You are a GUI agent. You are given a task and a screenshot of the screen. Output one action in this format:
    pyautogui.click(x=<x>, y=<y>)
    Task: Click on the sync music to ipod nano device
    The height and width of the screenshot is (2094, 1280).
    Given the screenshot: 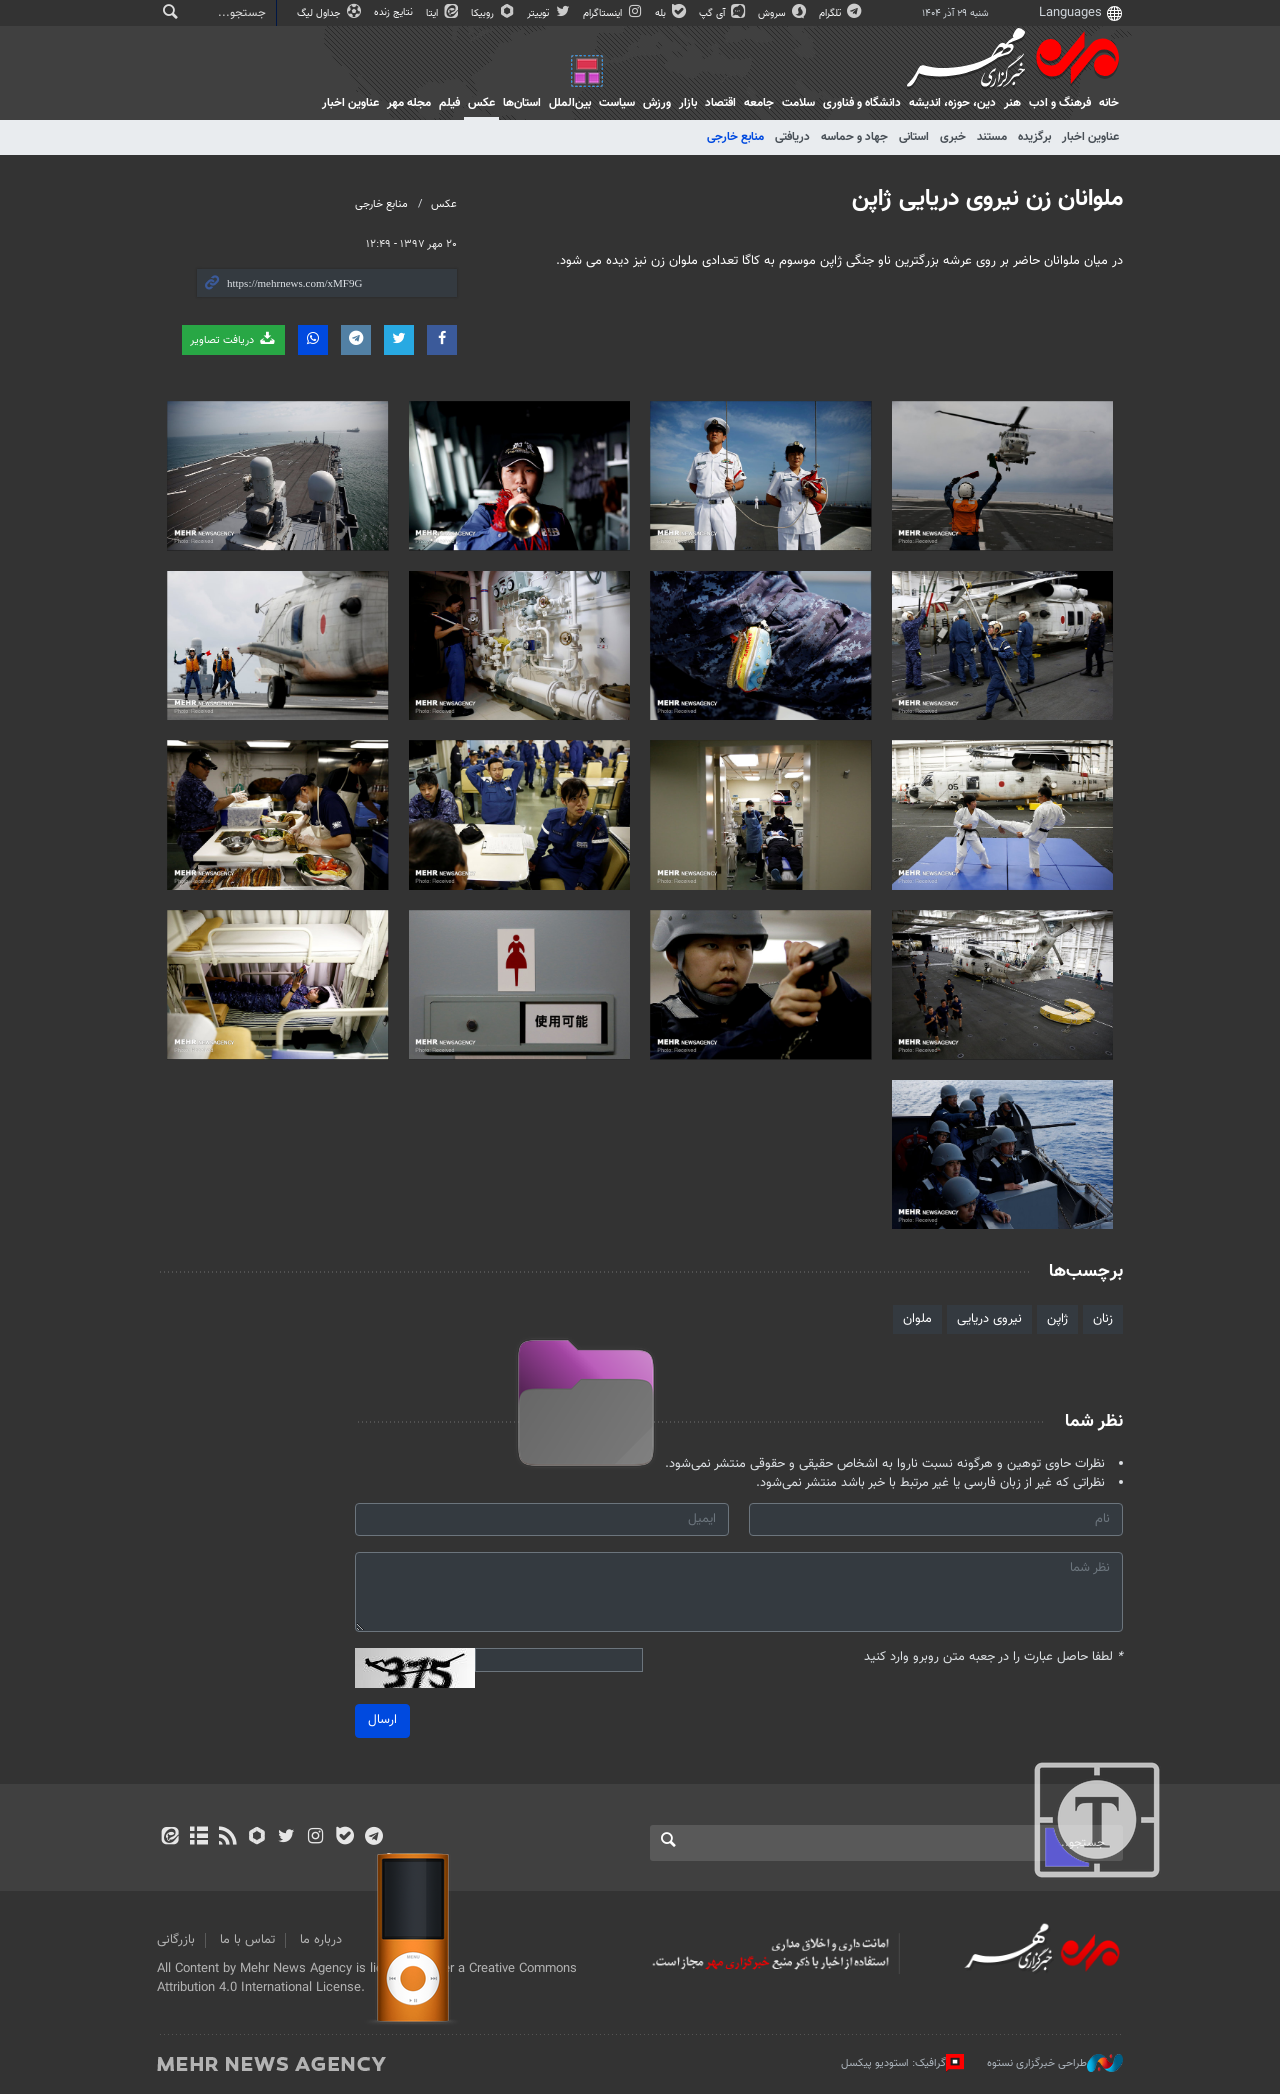 What is the action you would take?
    pyautogui.click(x=412, y=1940)
    